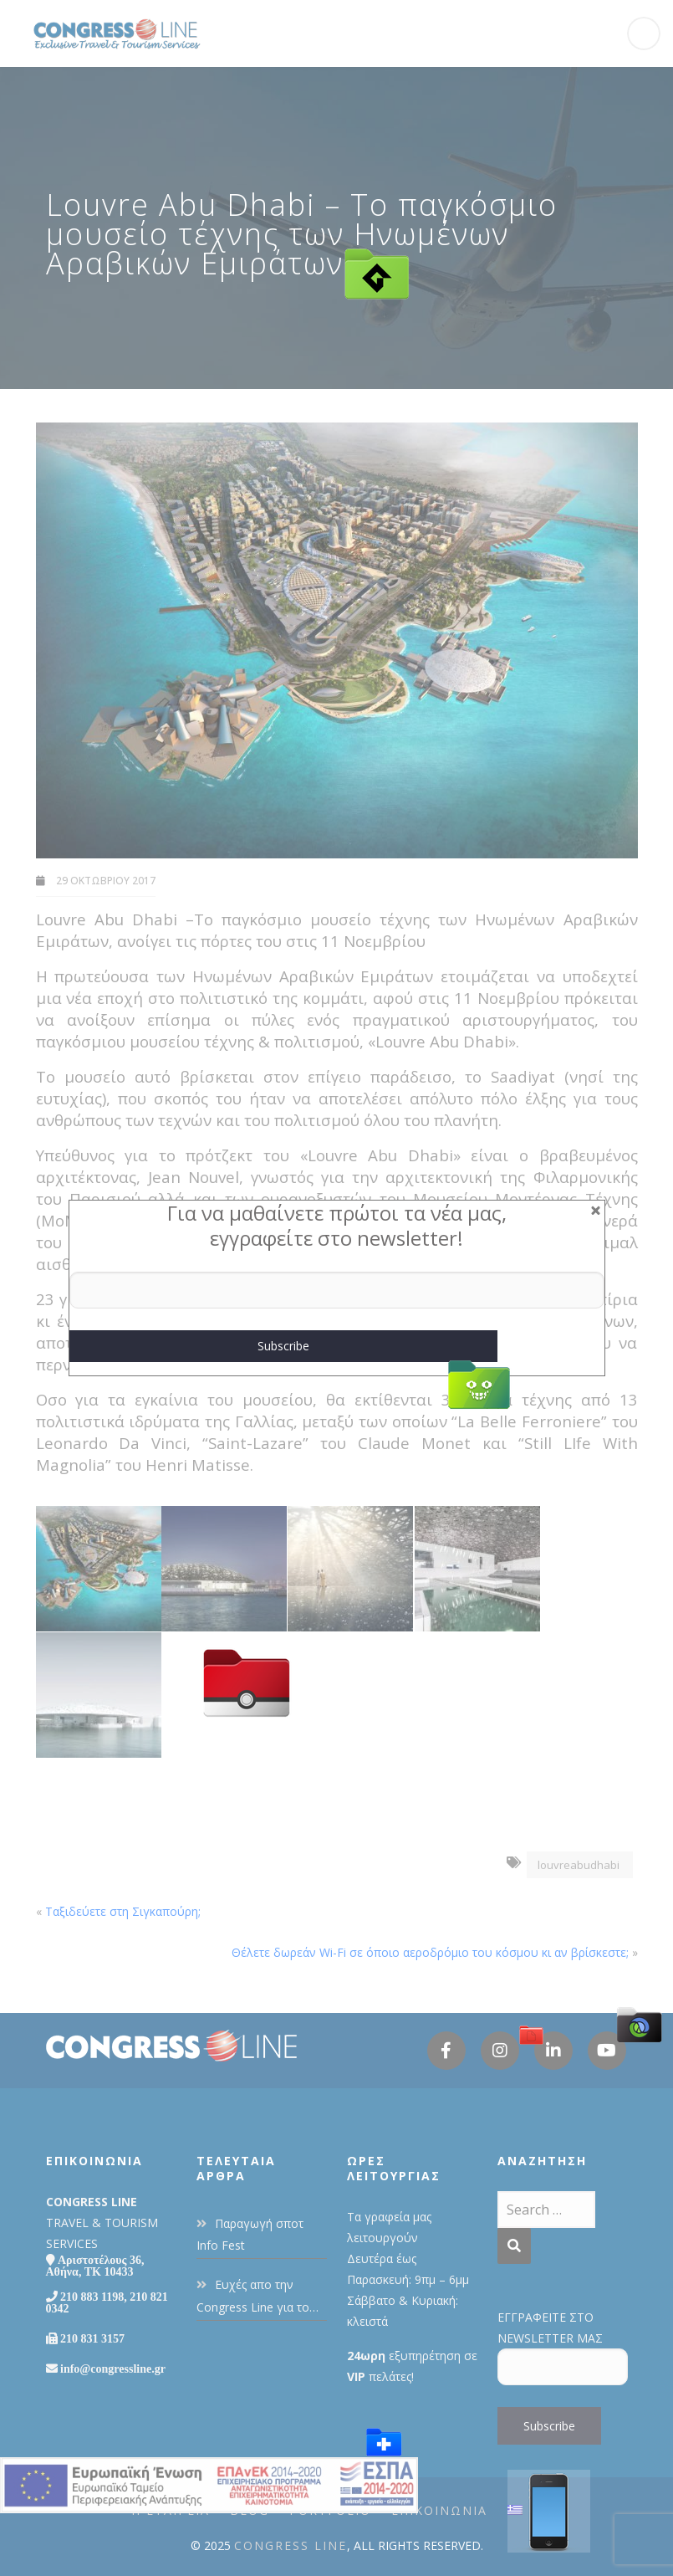  What do you see at coordinates (384, 2443) in the screenshot?
I see `open wondershare dr.fone folder` at bounding box center [384, 2443].